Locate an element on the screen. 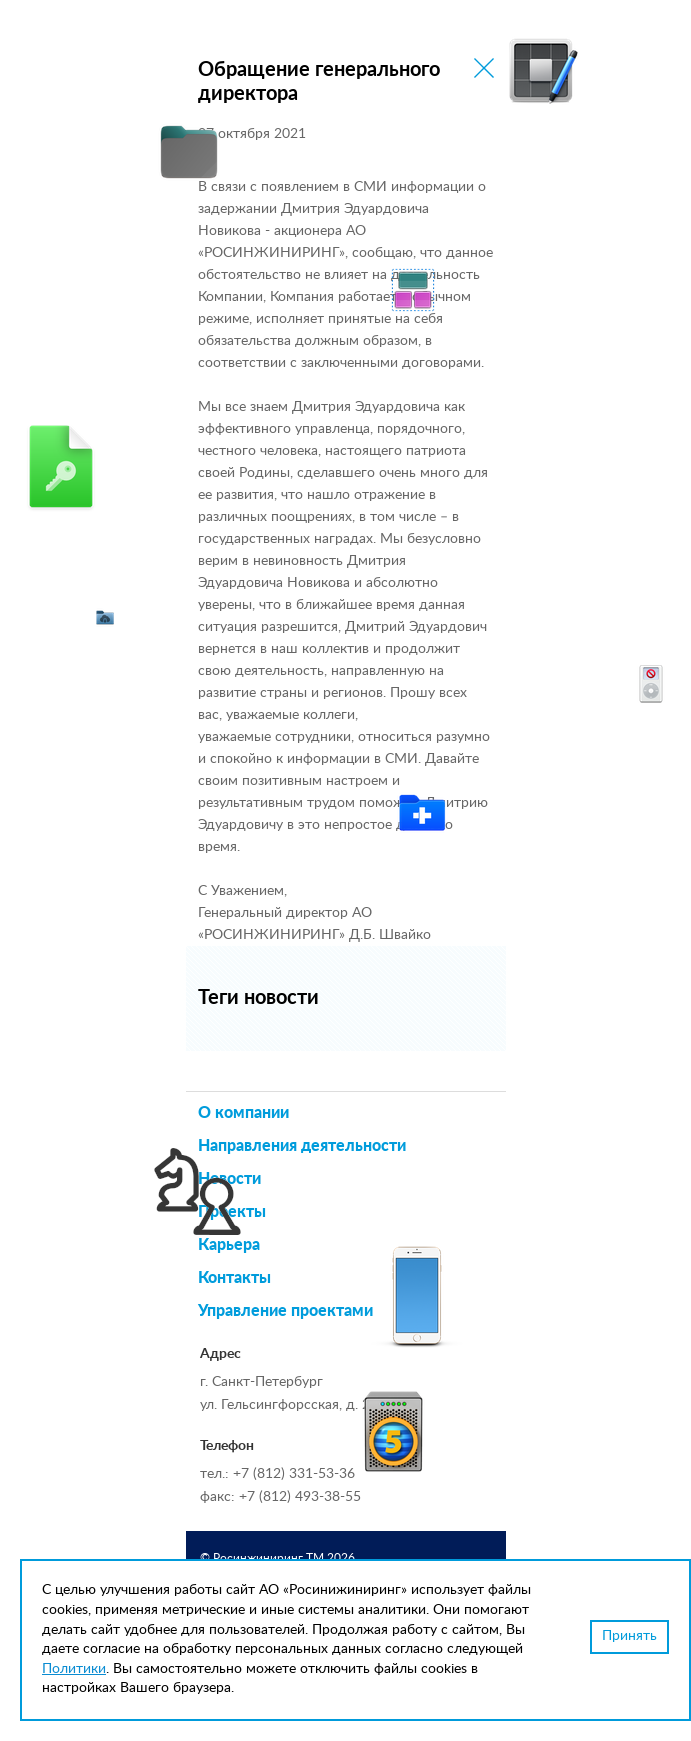  manage connected iPhone device is located at coordinates (417, 1297).